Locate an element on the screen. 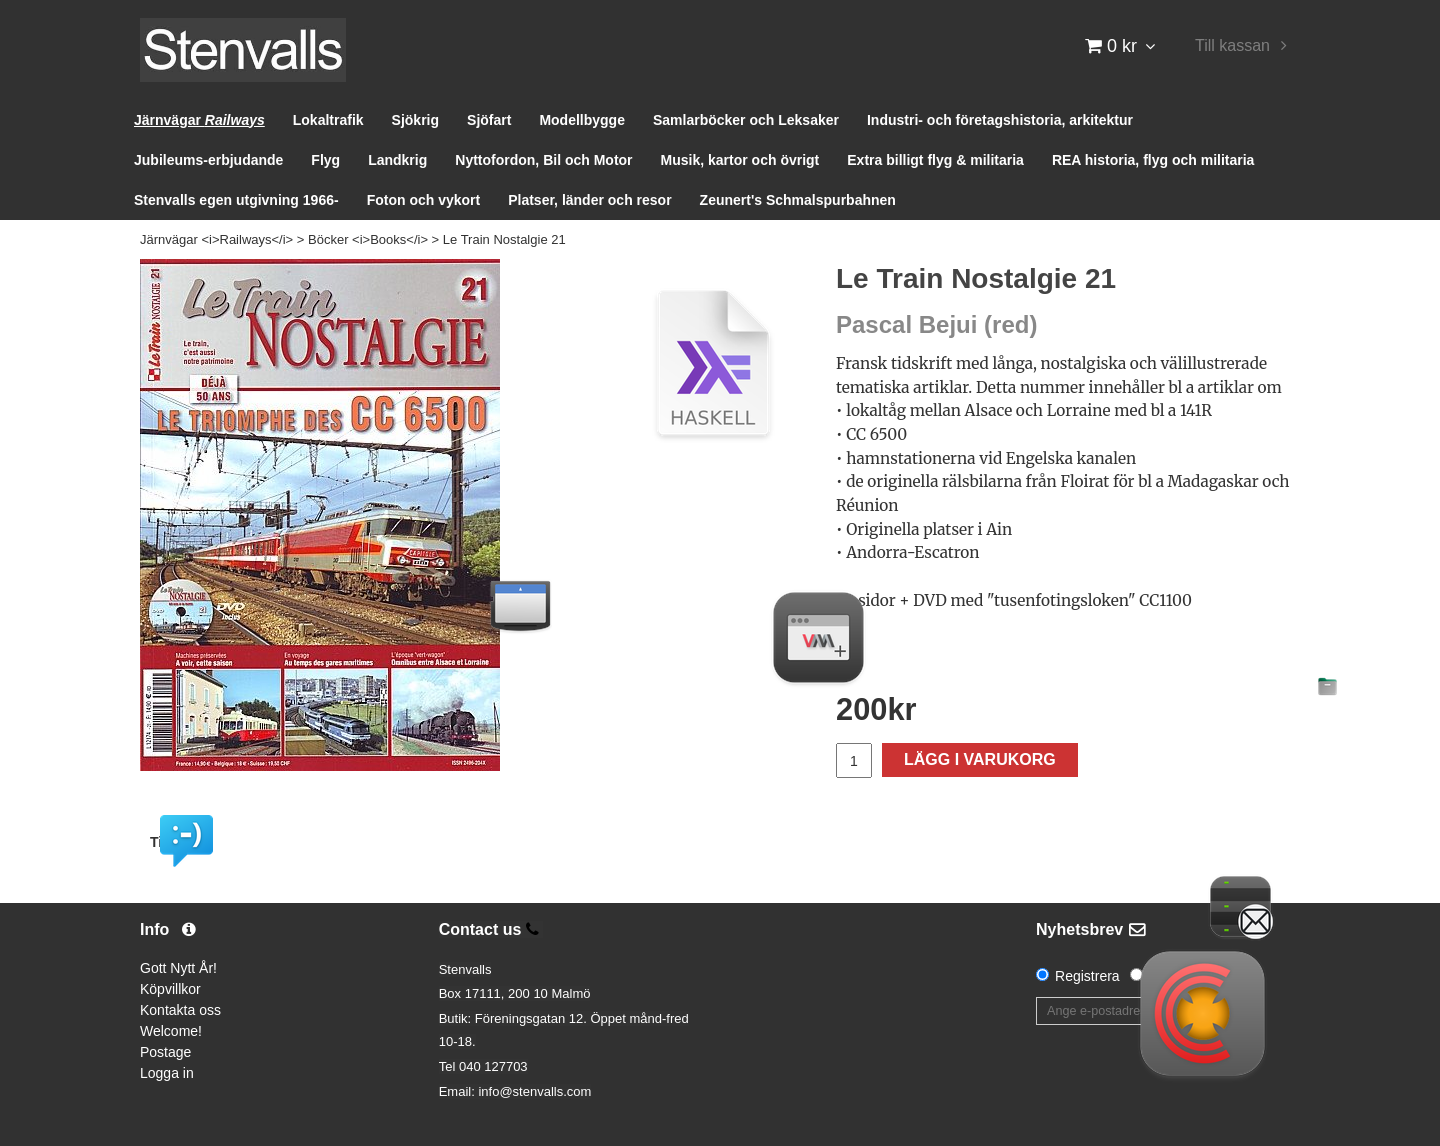  open the file manager is located at coordinates (1327, 686).